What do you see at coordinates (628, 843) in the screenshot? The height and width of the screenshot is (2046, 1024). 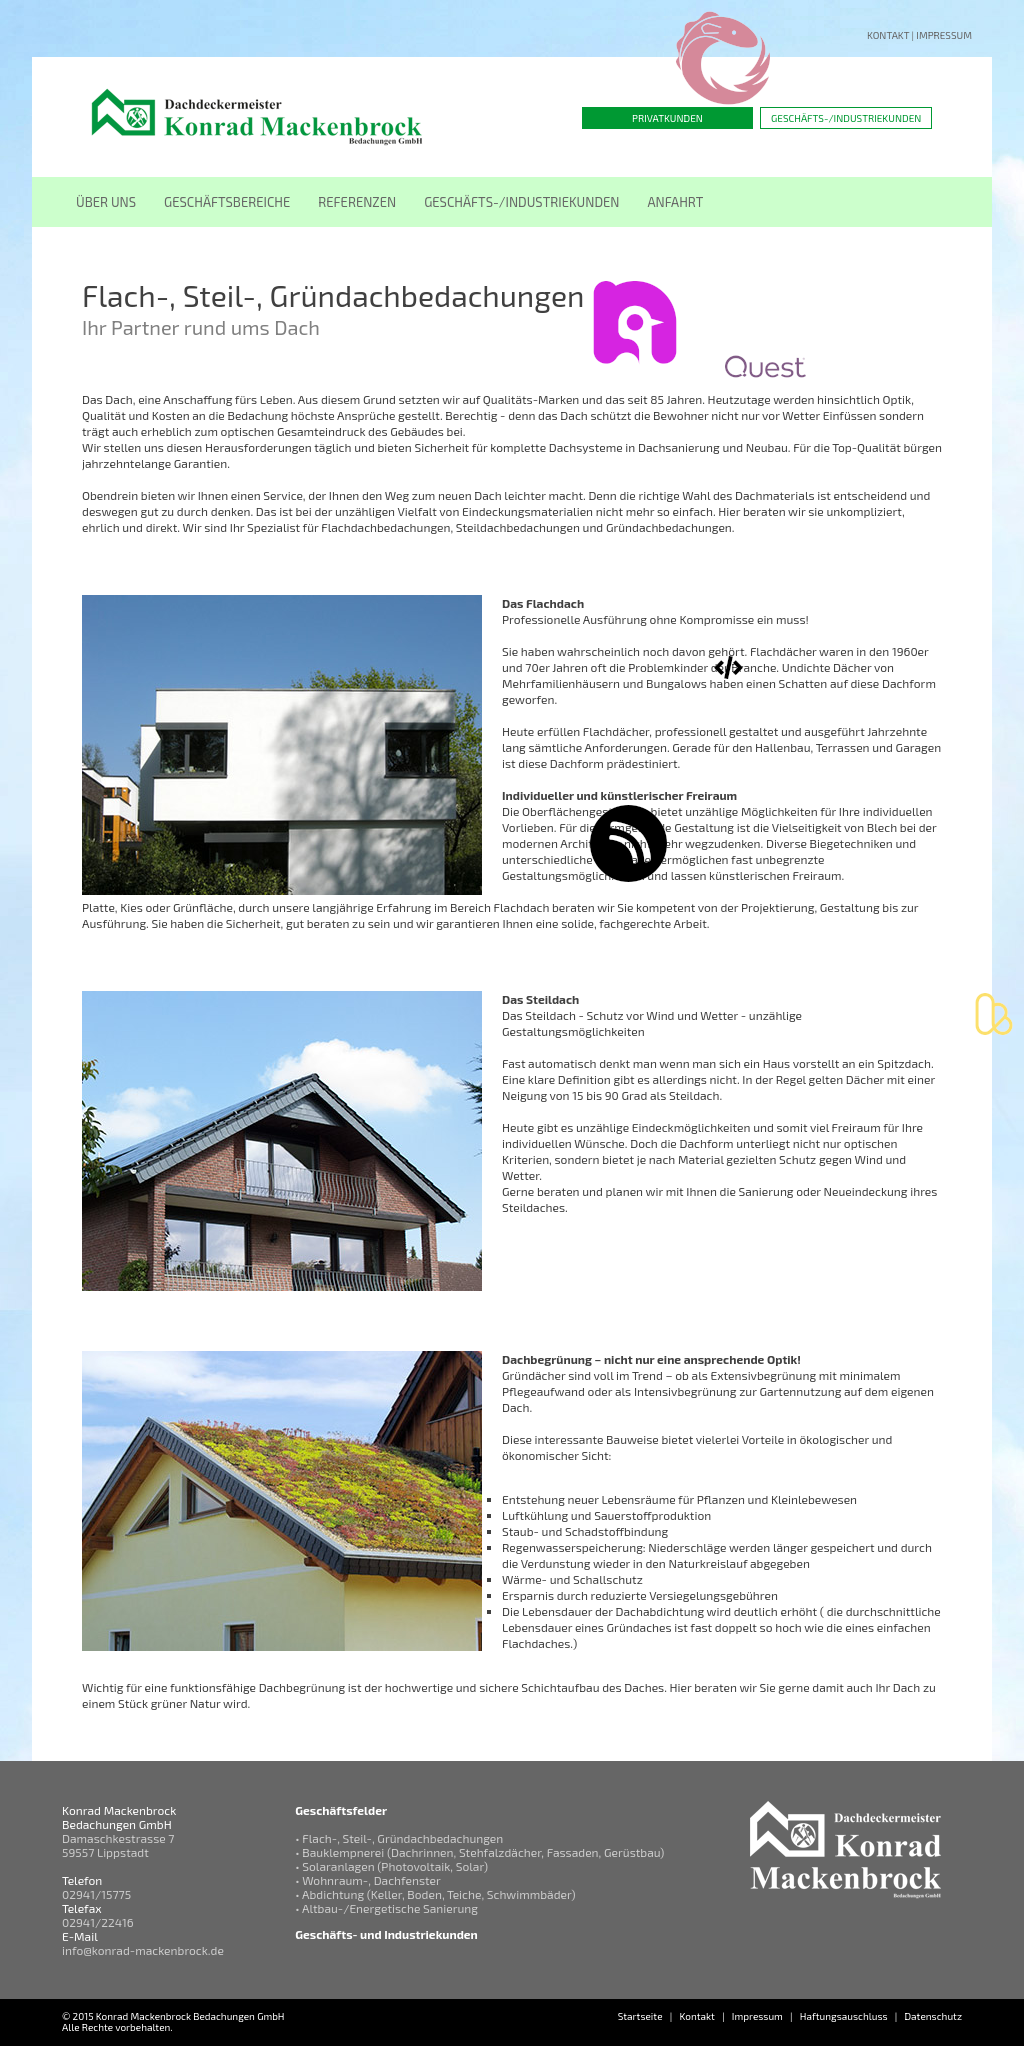 I see `visit hearthis.at music streaming platform` at bounding box center [628, 843].